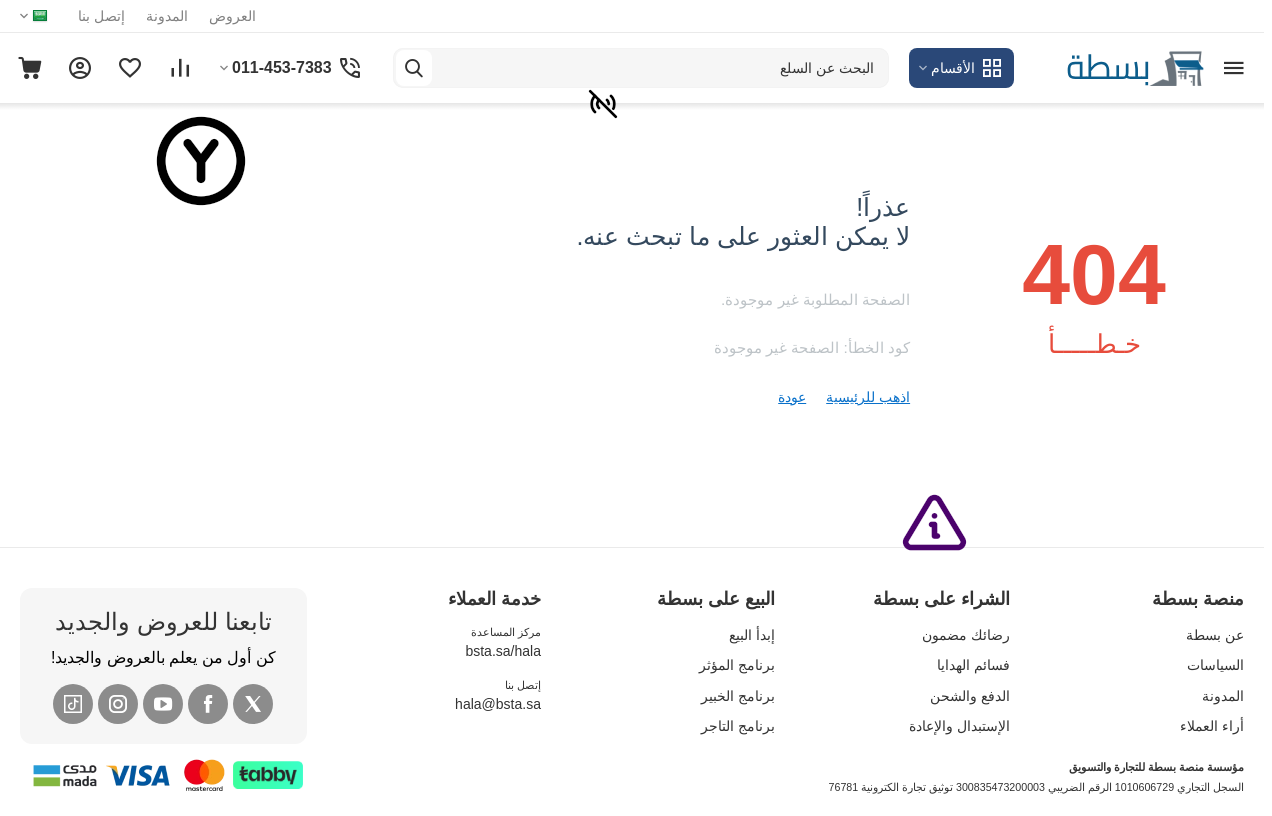 The height and width of the screenshot is (816, 1272). What do you see at coordinates (603, 104) in the screenshot?
I see `wireless access point disabled or unavailable` at bounding box center [603, 104].